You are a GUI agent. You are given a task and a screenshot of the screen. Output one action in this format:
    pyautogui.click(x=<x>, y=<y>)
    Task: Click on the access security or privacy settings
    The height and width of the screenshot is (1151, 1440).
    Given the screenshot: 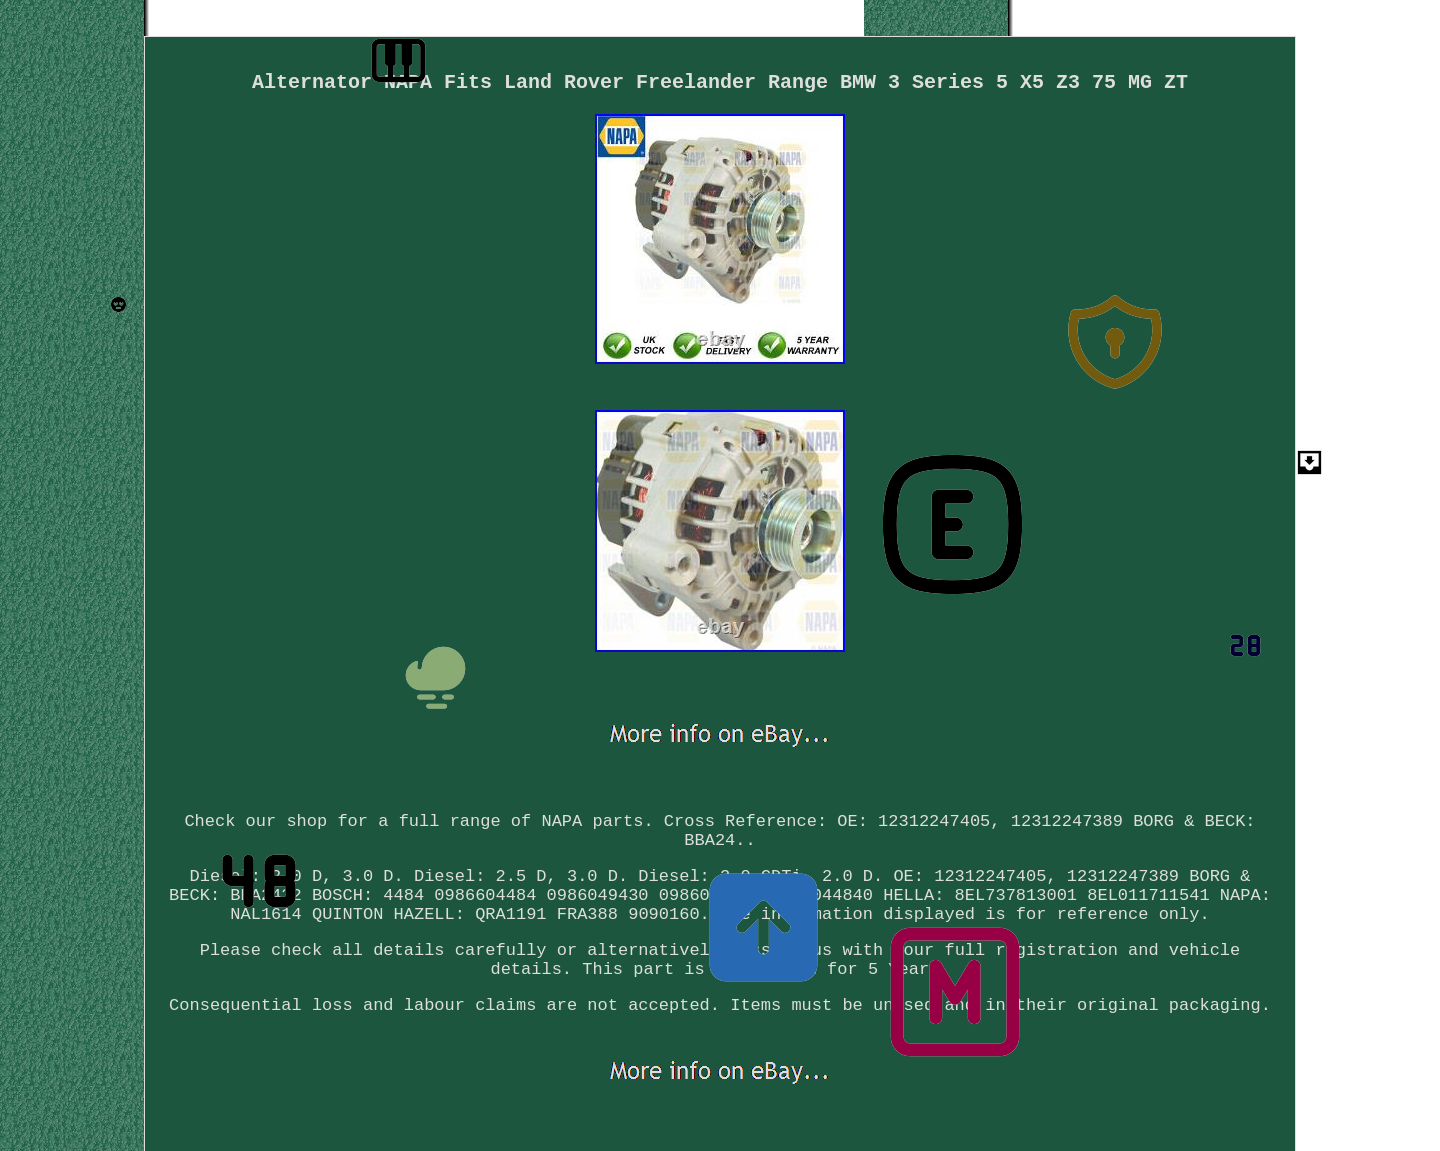 What is the action you would take?
    pyautogui.click(x=1115, y=342)
    